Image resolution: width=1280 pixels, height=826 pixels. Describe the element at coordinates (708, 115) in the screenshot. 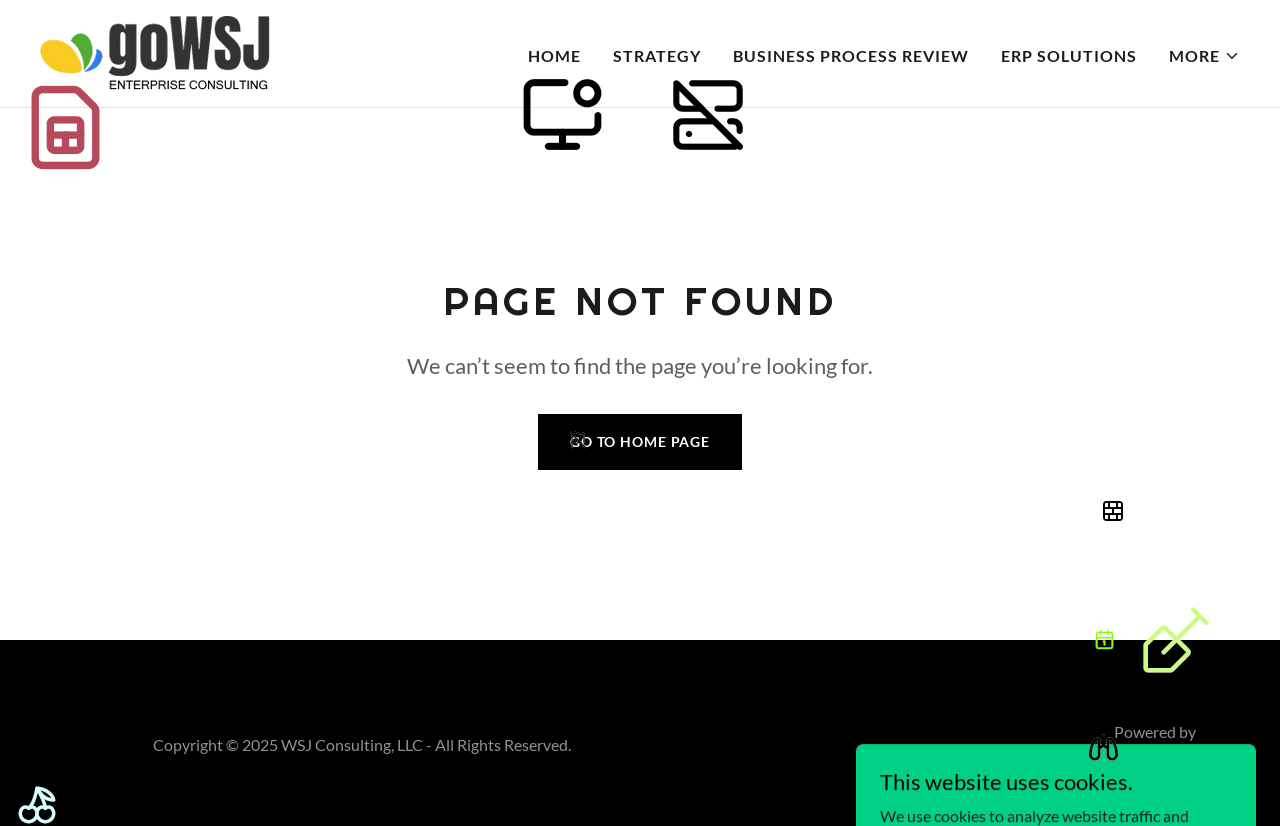

I see `server is offline or unavailable` at that location.